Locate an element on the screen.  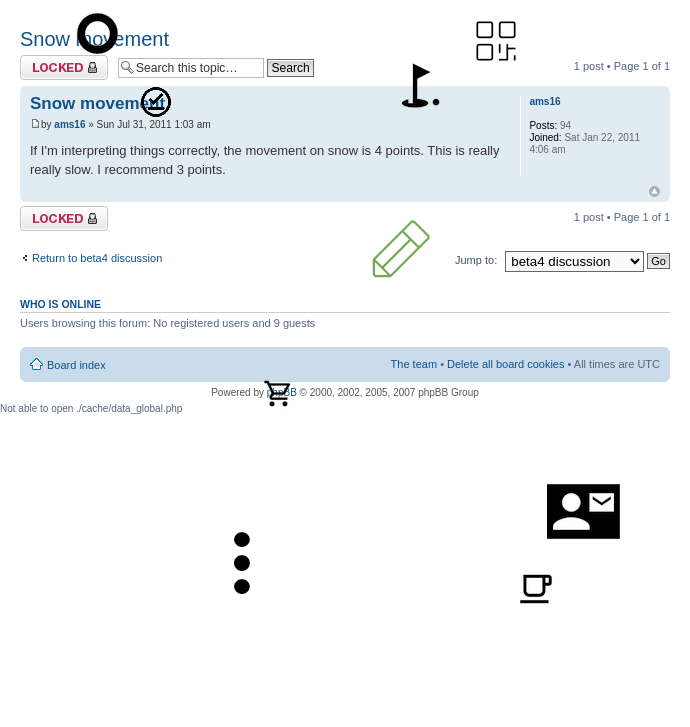
view nearby grocery stores is located at coordinates (278, 393).